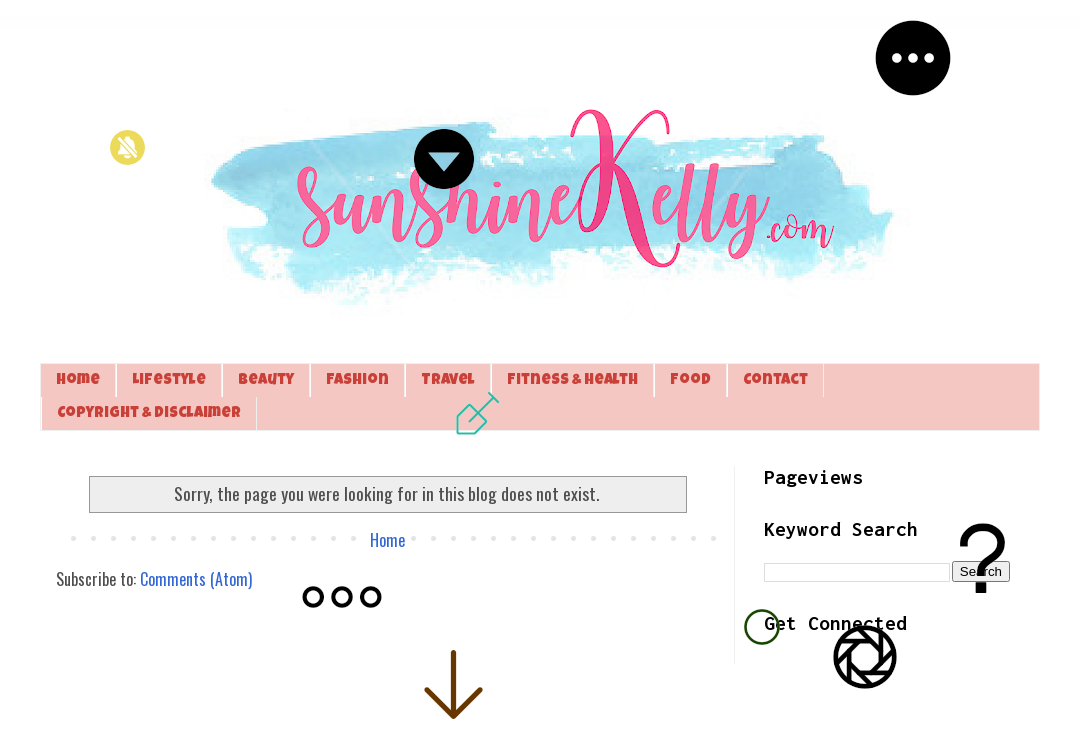 The width and height of the screenshot is (1080, 739). I want to click on access help or support resources, so click(982, 560).